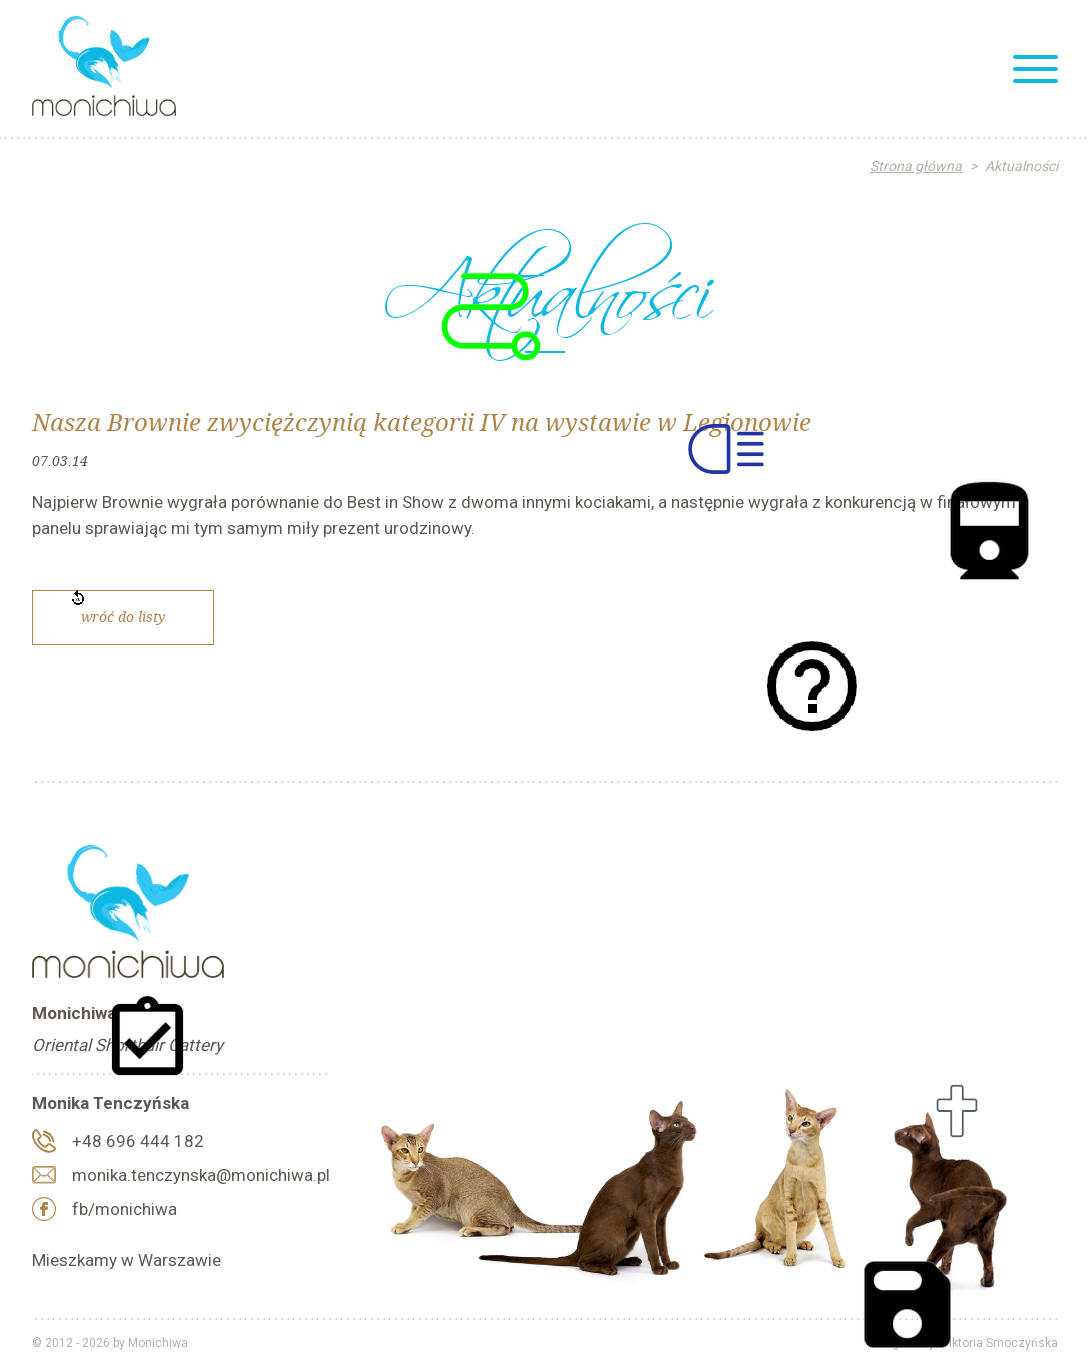 The height and width of the screenshot is (1368, 1090). Describe the element at coordinates (957, 1111) in the screenshot. I see `represents a religious or faith-based feature` at that location.